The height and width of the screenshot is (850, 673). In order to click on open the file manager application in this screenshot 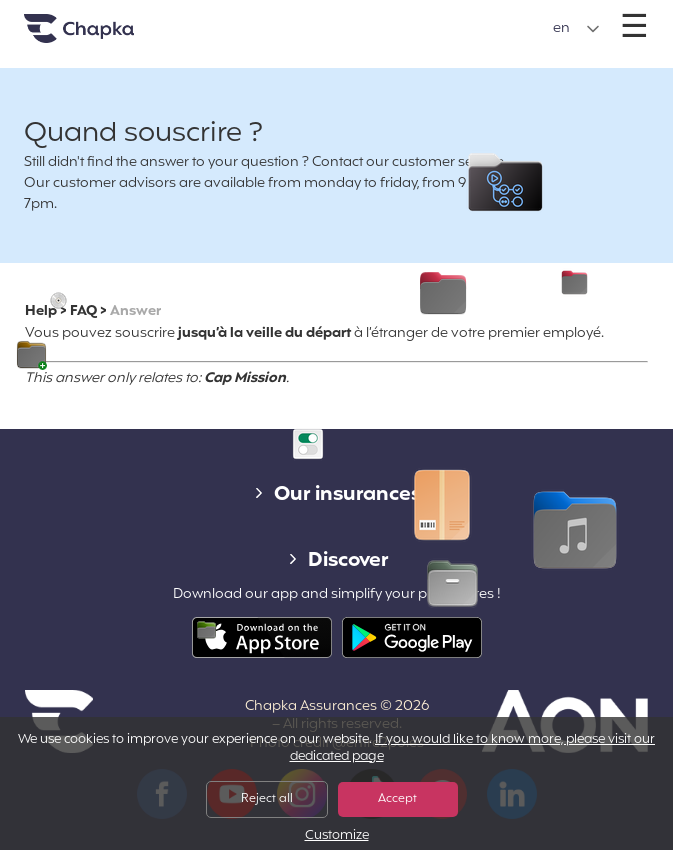, I will do `click(452, 583)`.